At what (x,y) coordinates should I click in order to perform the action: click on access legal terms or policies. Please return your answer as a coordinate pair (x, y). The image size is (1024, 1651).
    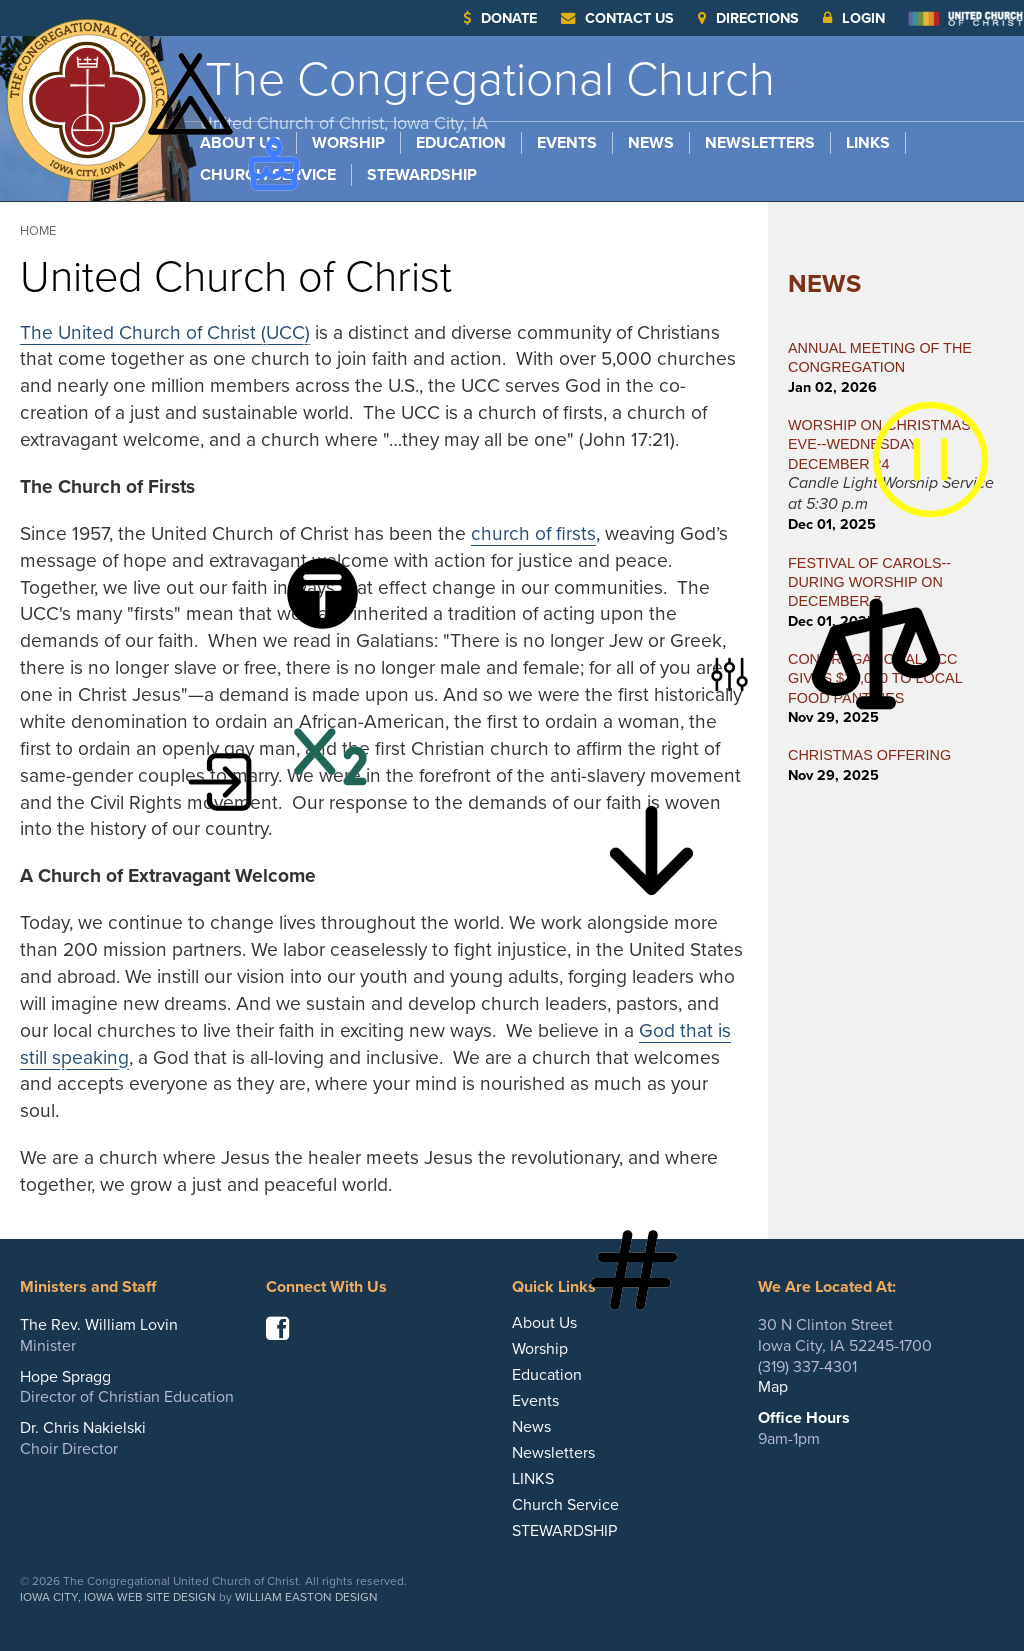
    Looking at the image, I should click on (876, 654).